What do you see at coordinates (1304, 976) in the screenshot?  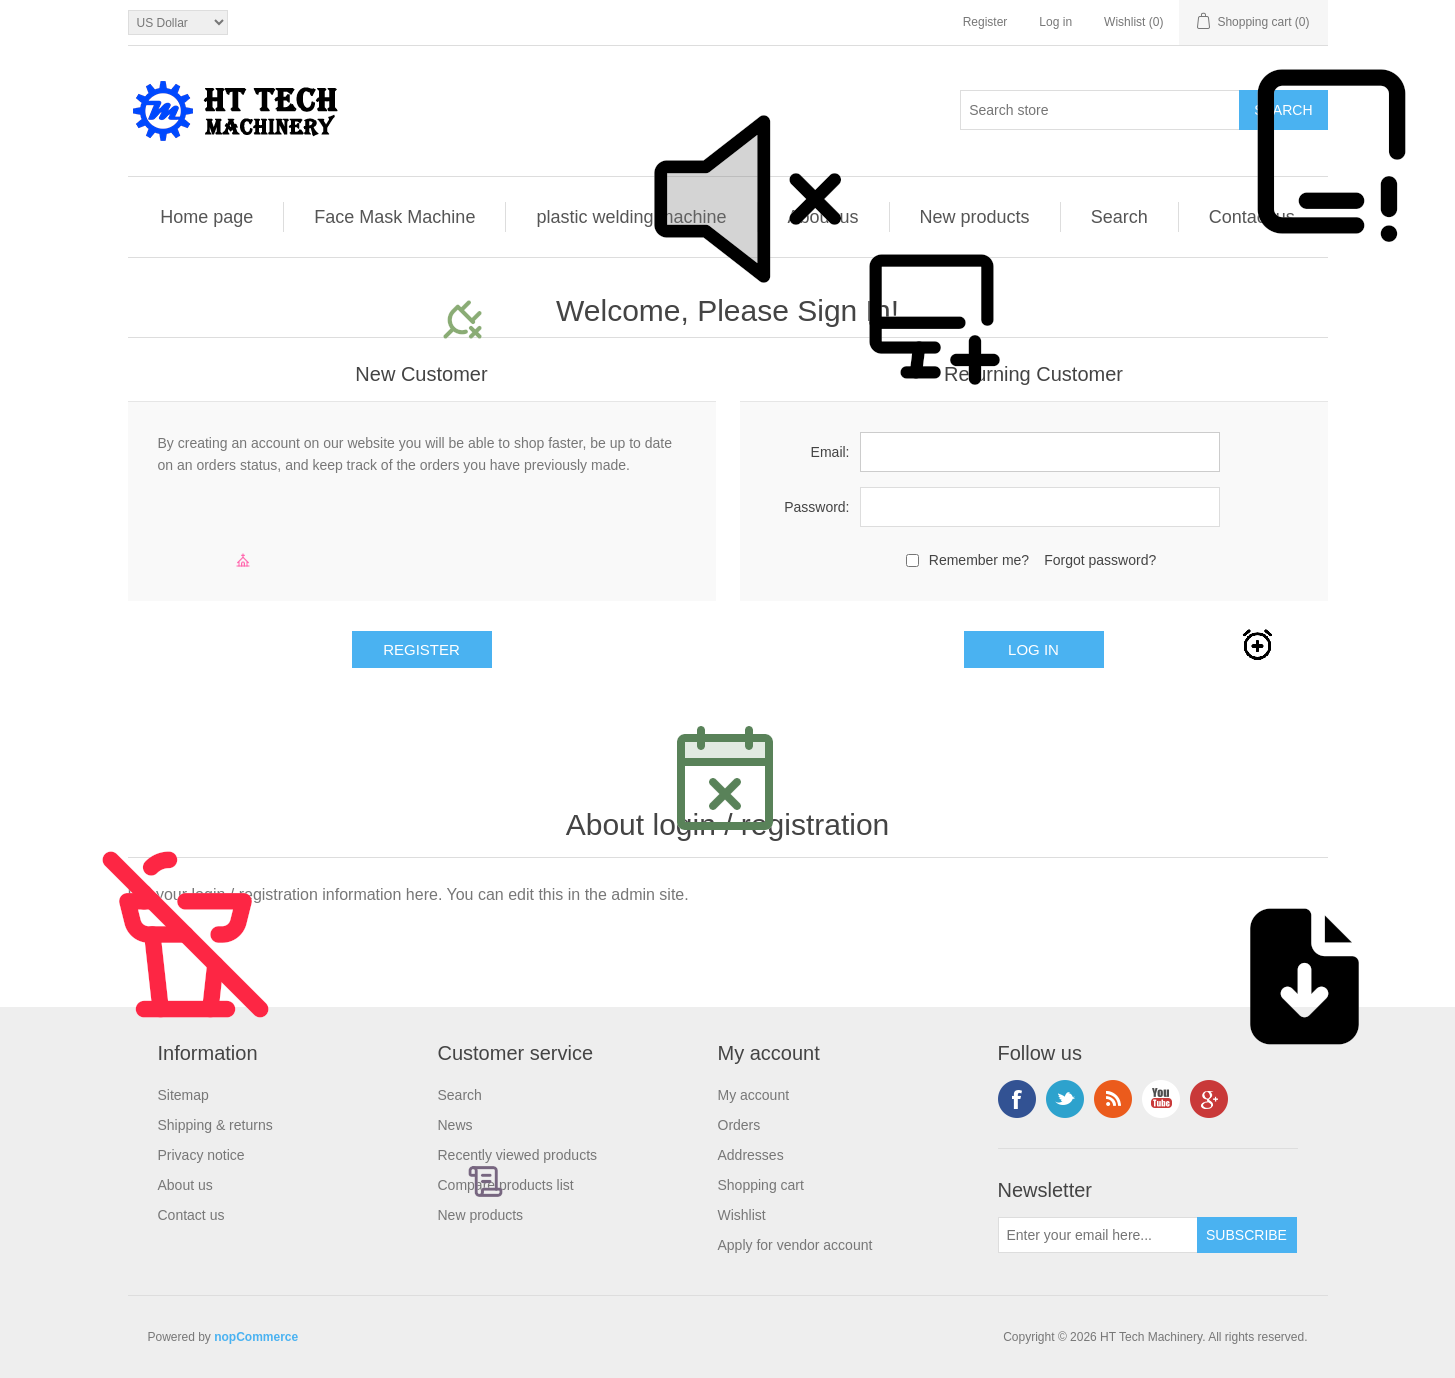 I see `download a file` at bounding box center [1304, 976].